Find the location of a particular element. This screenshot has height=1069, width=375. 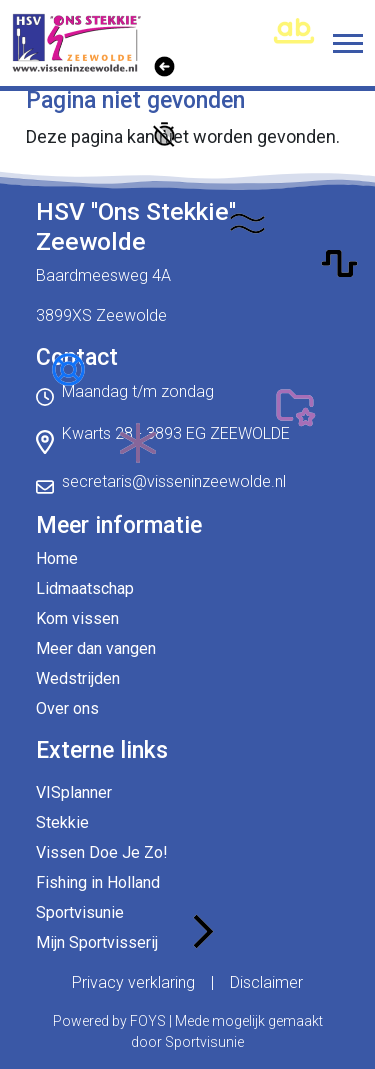

indicates approximate or estimated value is located at coordinates (247, 223).